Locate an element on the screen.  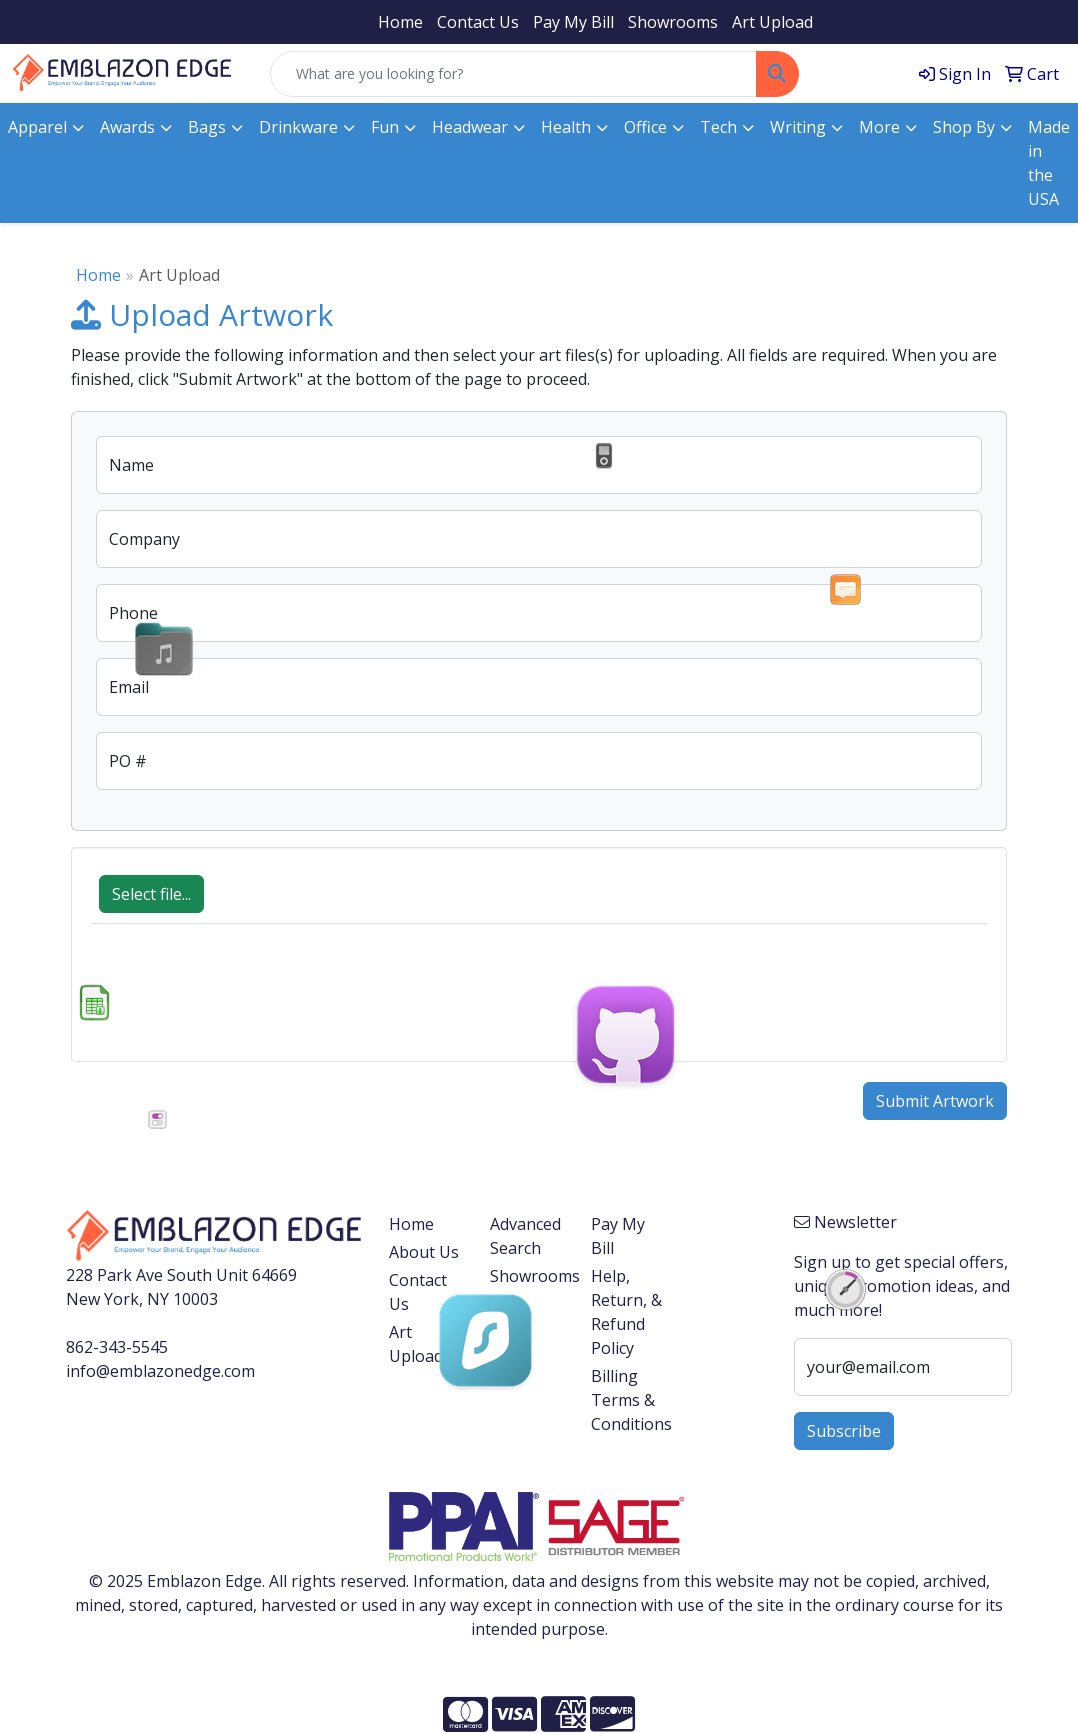
open a spreadsheet template file is located at coordinates (94, 1002).